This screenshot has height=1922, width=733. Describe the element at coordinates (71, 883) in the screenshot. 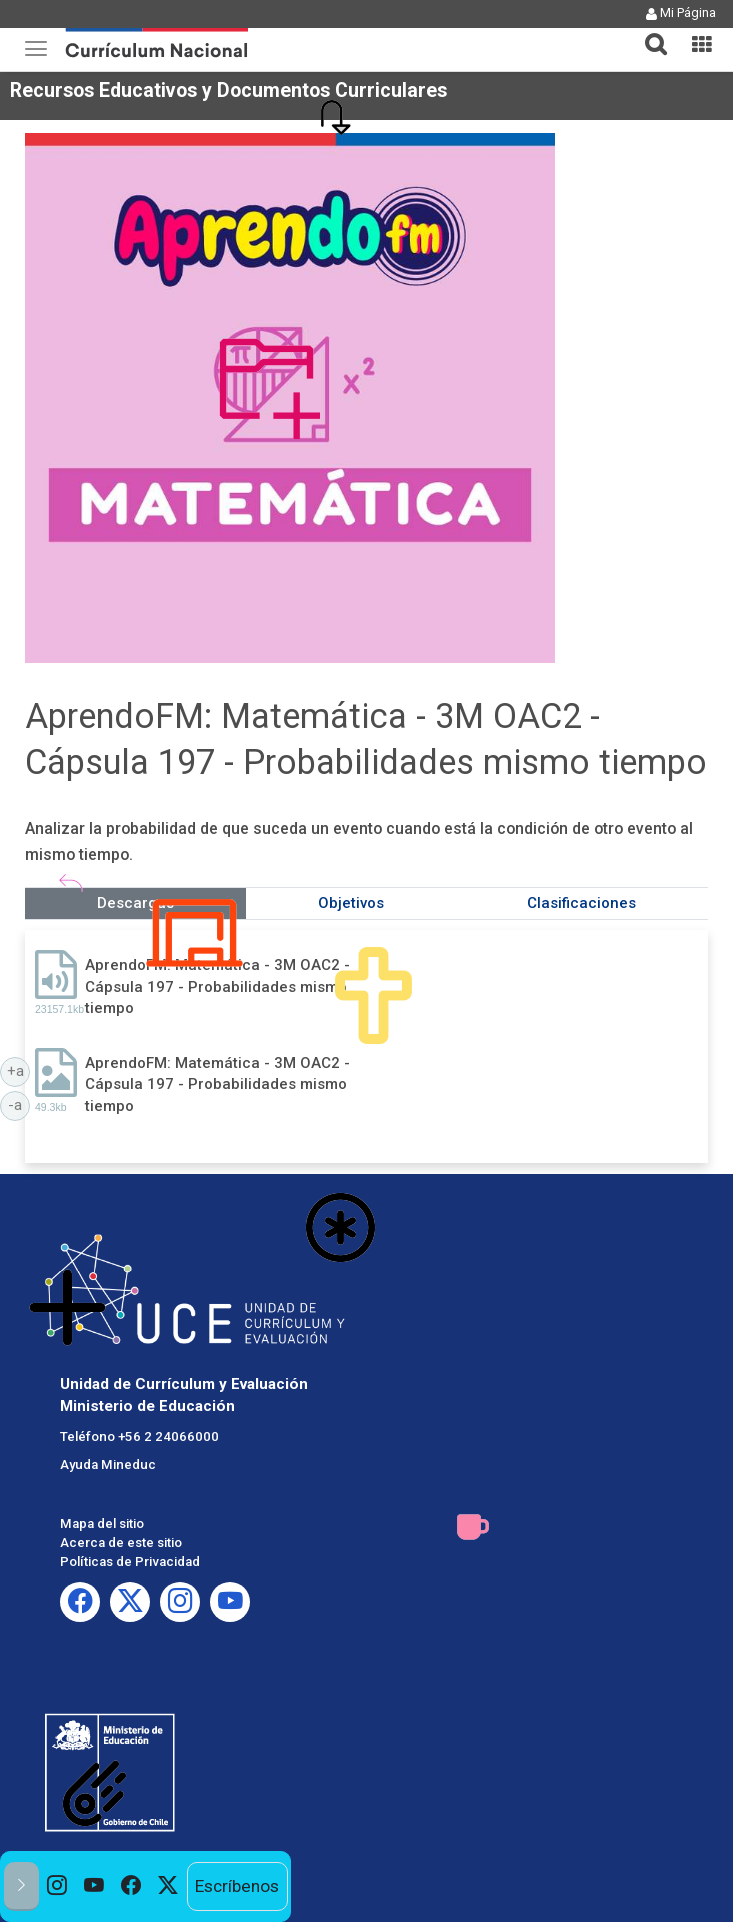

I see `go back to previous screen` at that location.